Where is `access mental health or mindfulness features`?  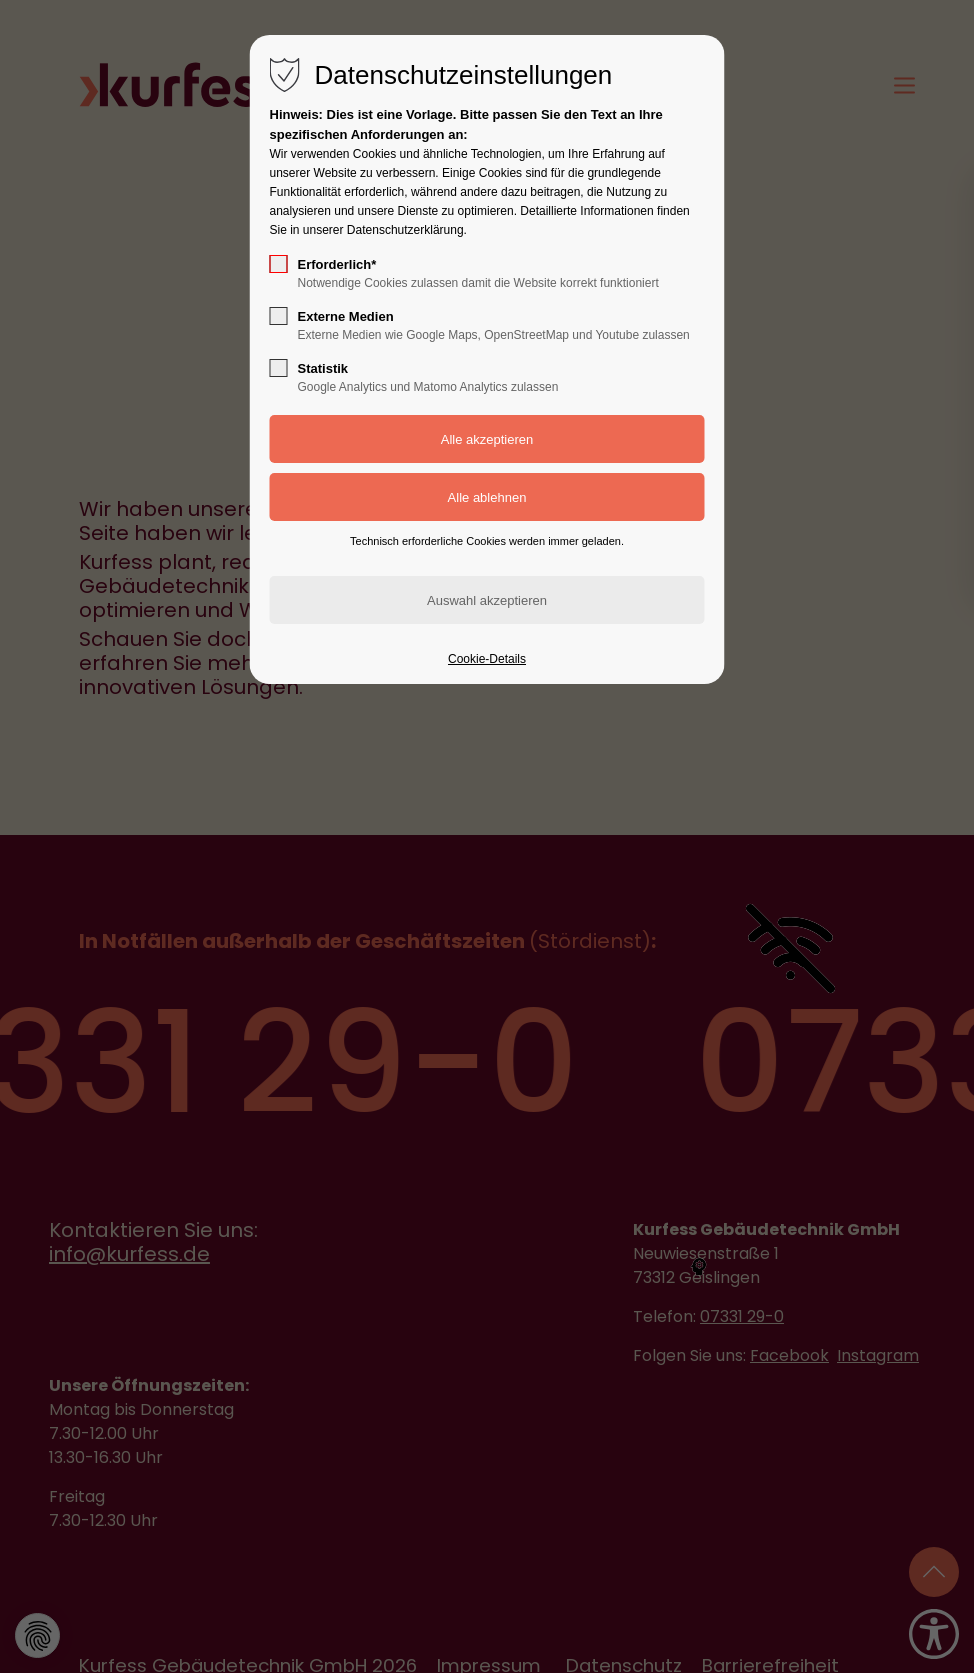
access mental health or mindfulness features is located at coordinates (698, 1266).